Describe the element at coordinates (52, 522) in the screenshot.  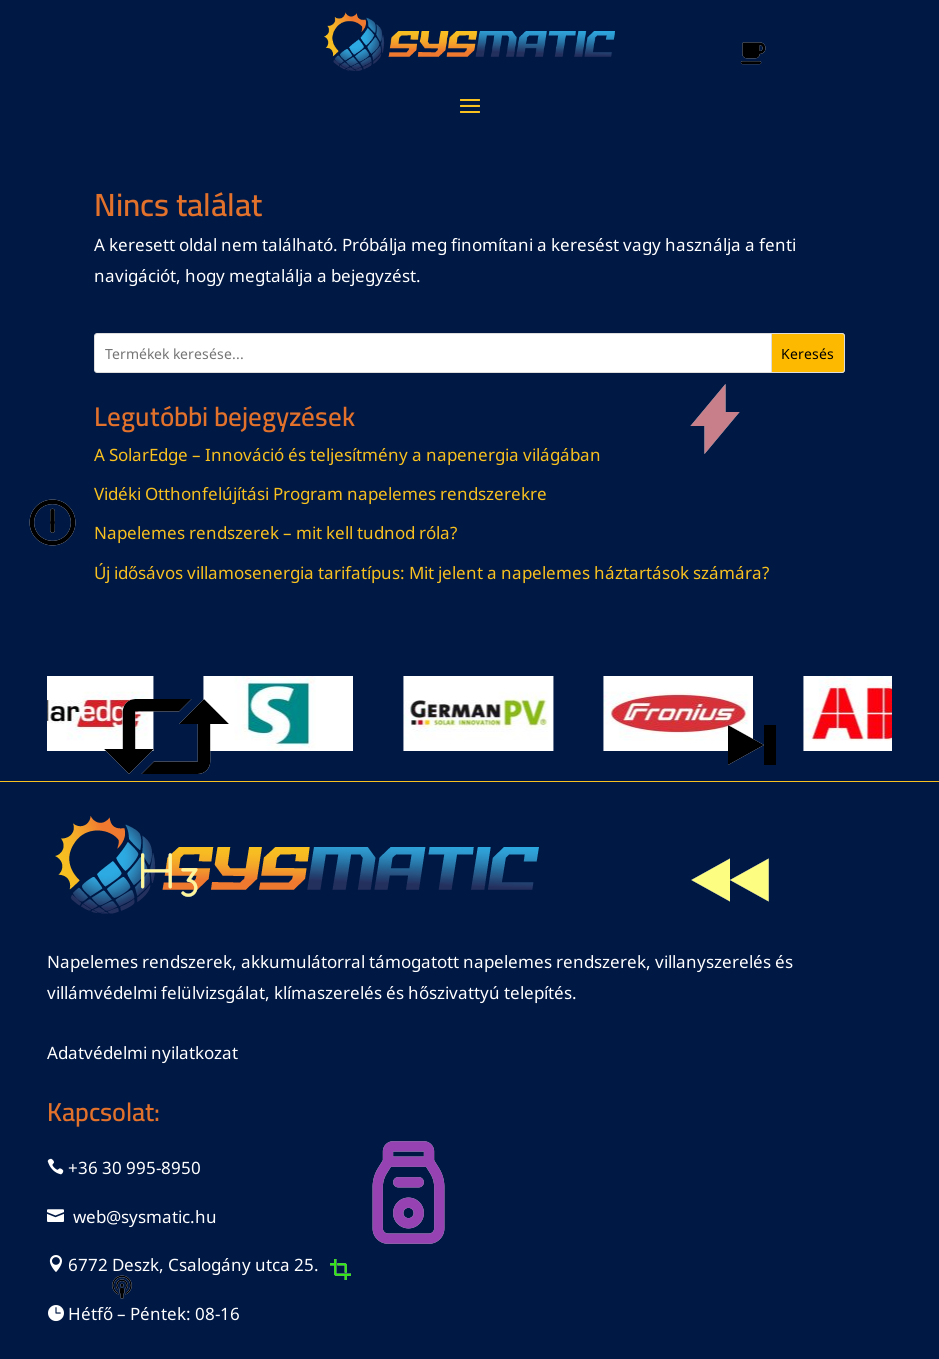
I see `indicates 6 o'clock time` at that location.